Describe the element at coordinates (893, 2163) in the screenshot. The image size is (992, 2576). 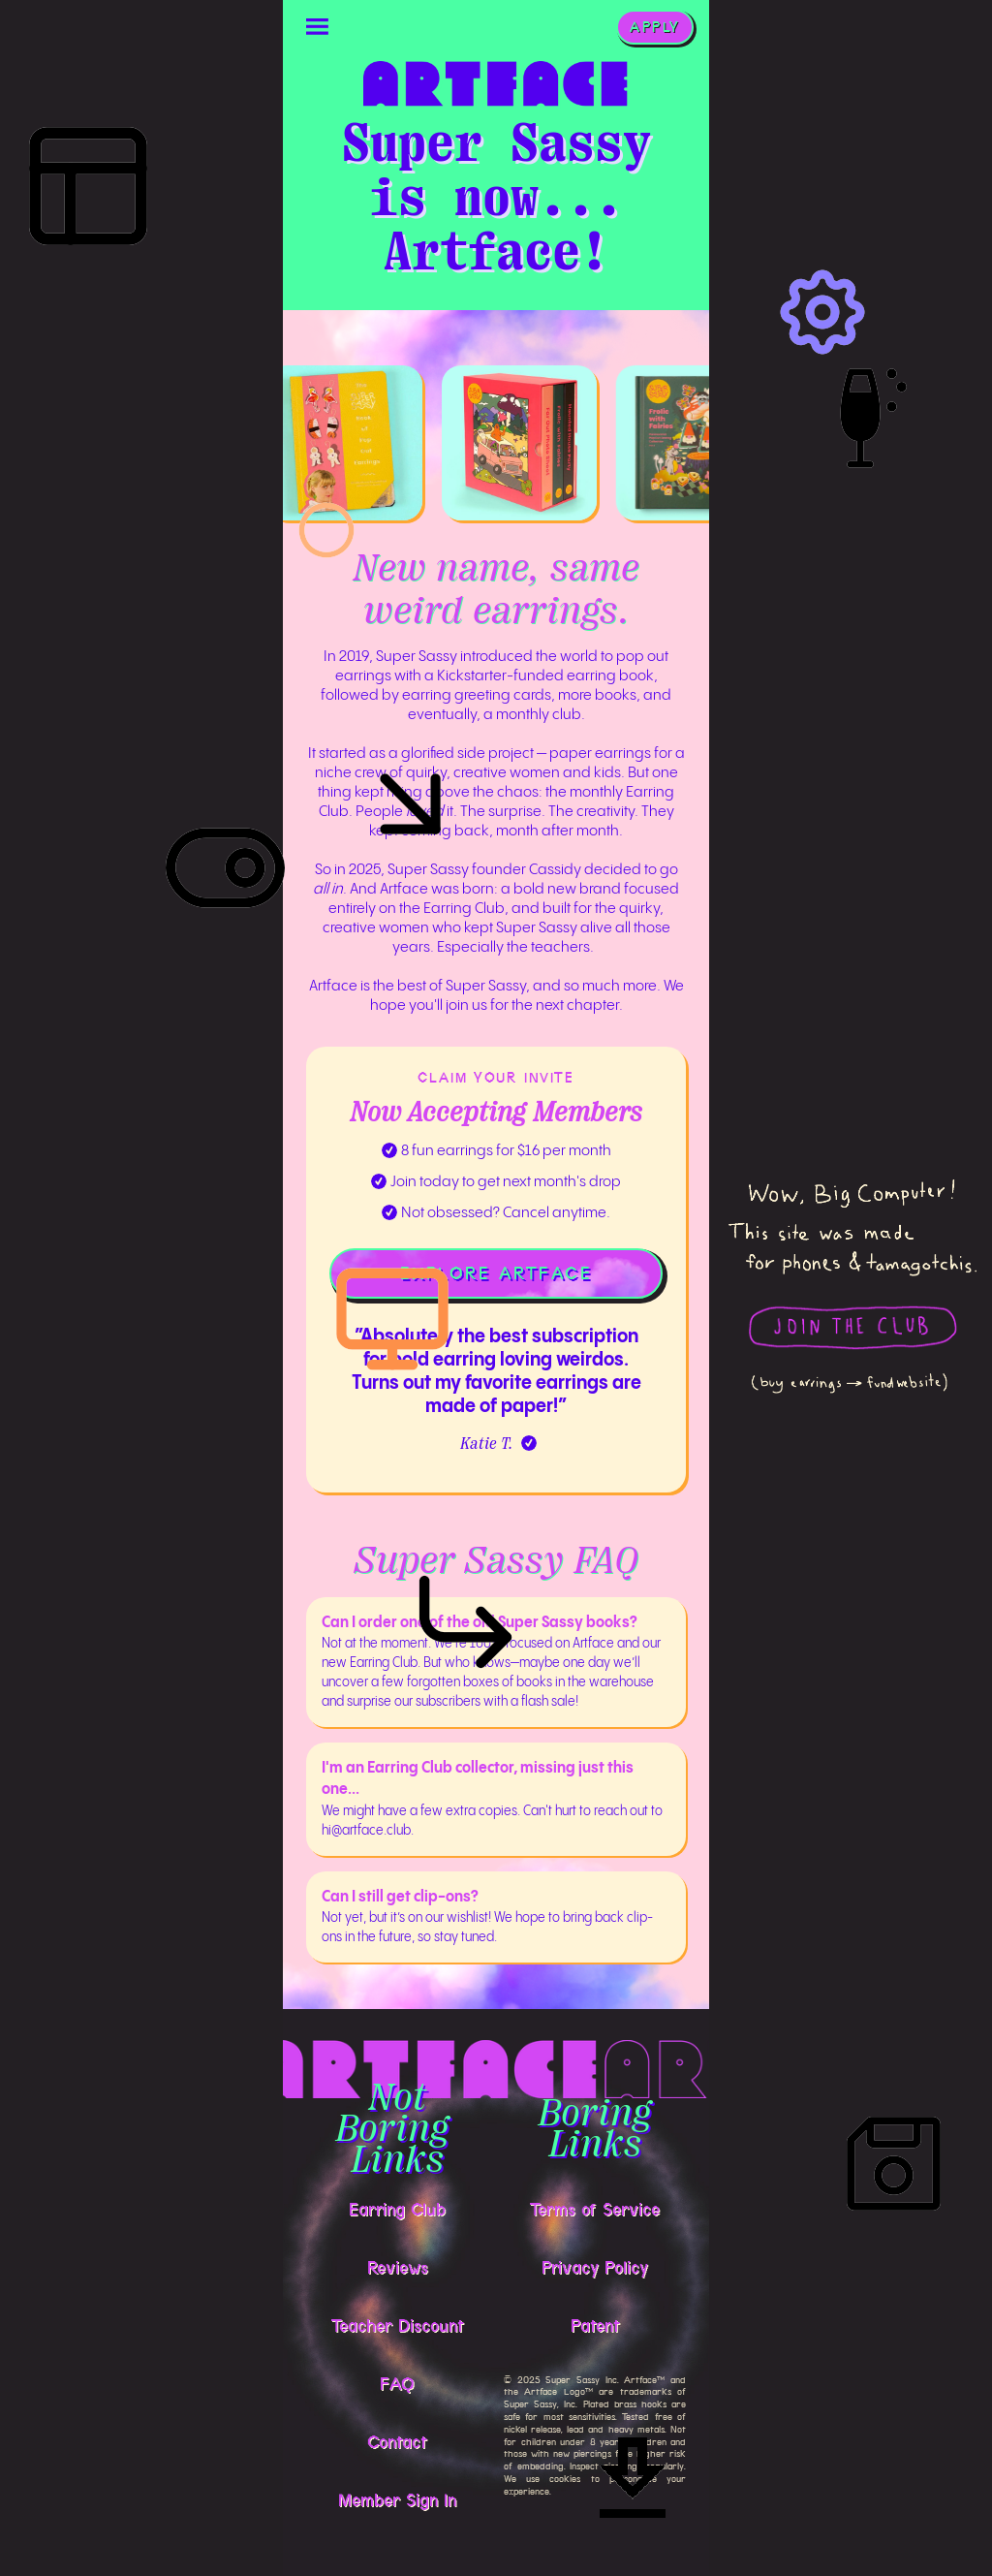
I see `save current file or document` at that location.